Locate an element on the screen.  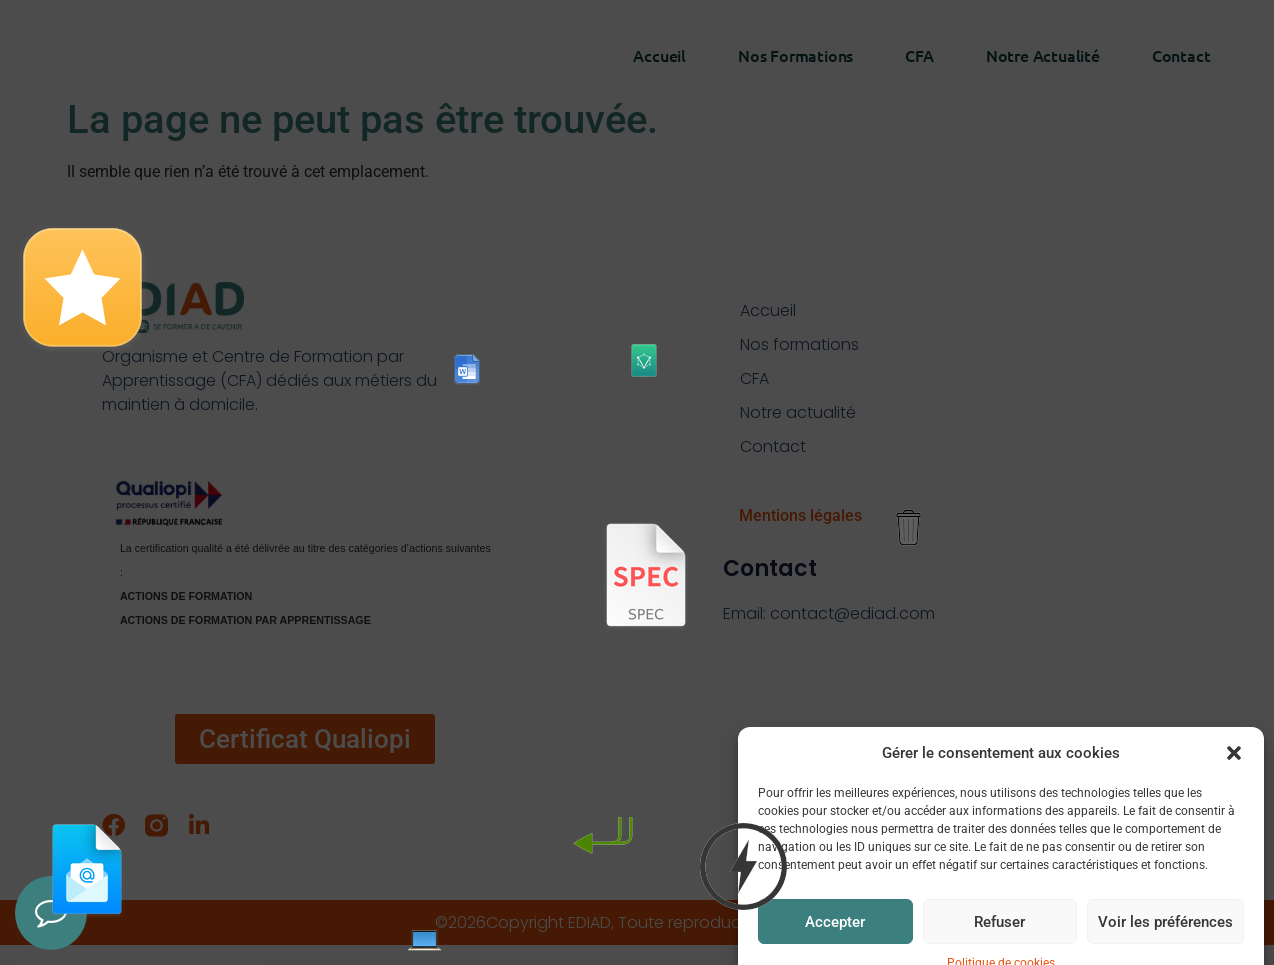
access deleted emails in mail sidebar is located at coordinates (908, 527).